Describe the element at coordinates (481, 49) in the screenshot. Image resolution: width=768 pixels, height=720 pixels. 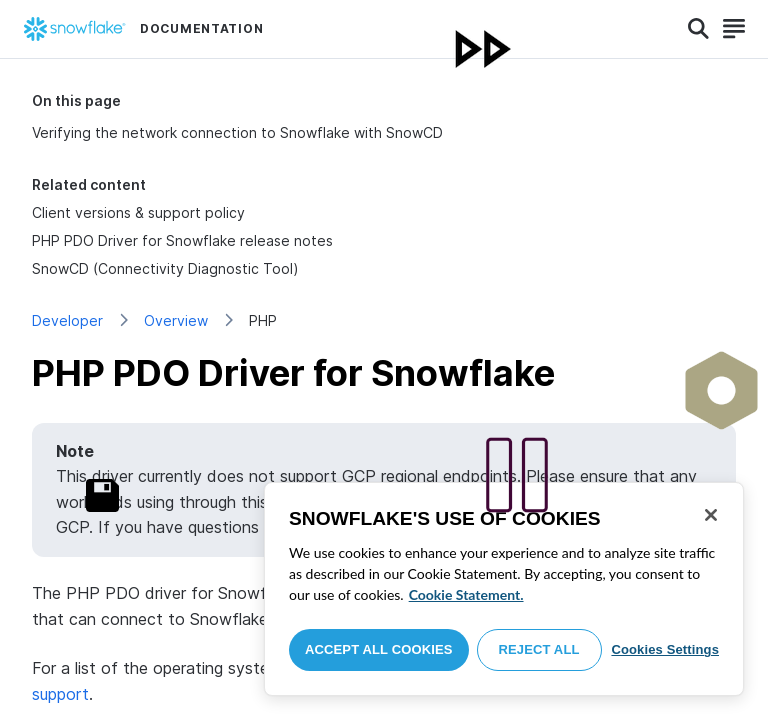
I see `skip forward in media playback` at that location.